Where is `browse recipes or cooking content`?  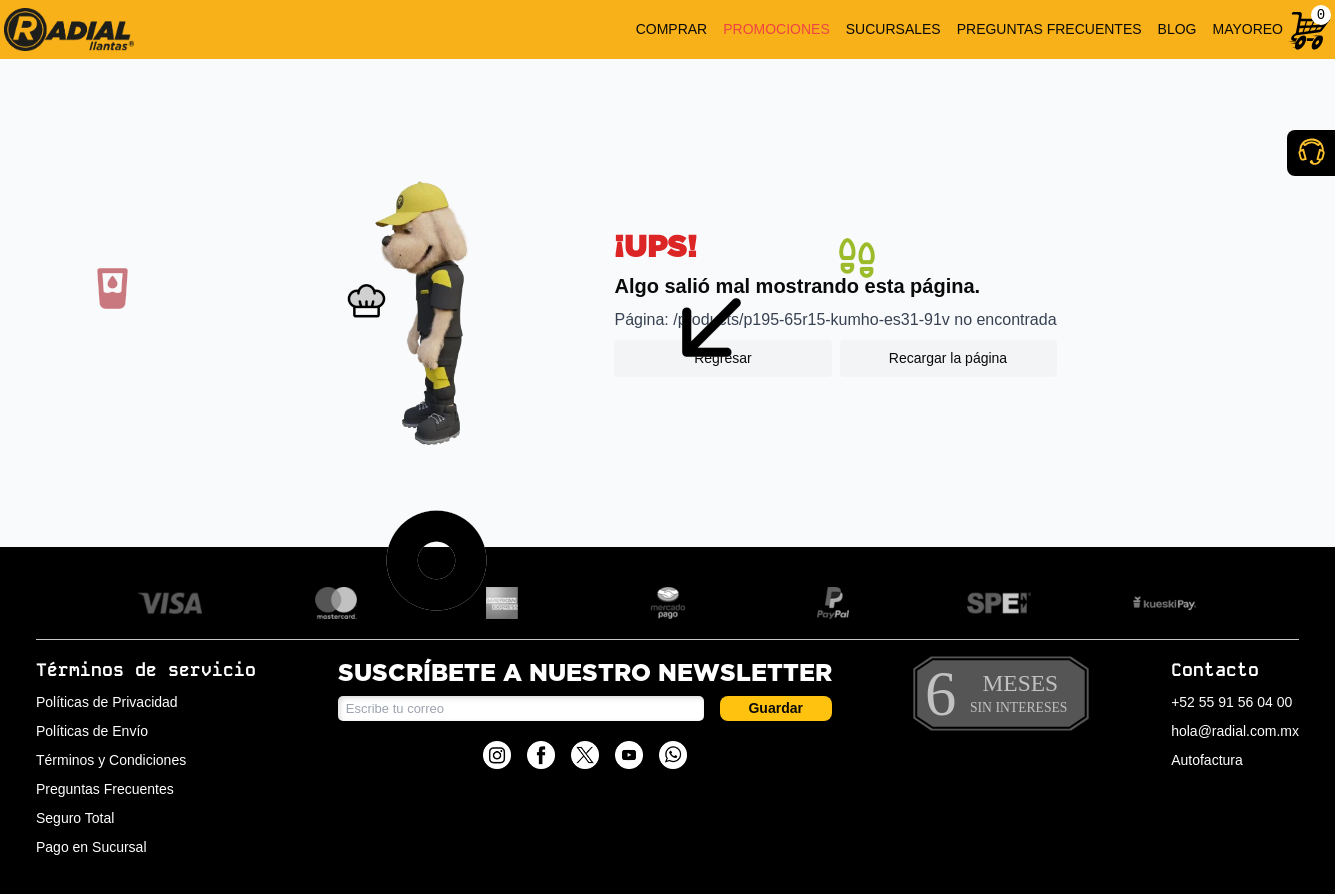 browse recipes or cooking content is located at coordinates (366, 301).